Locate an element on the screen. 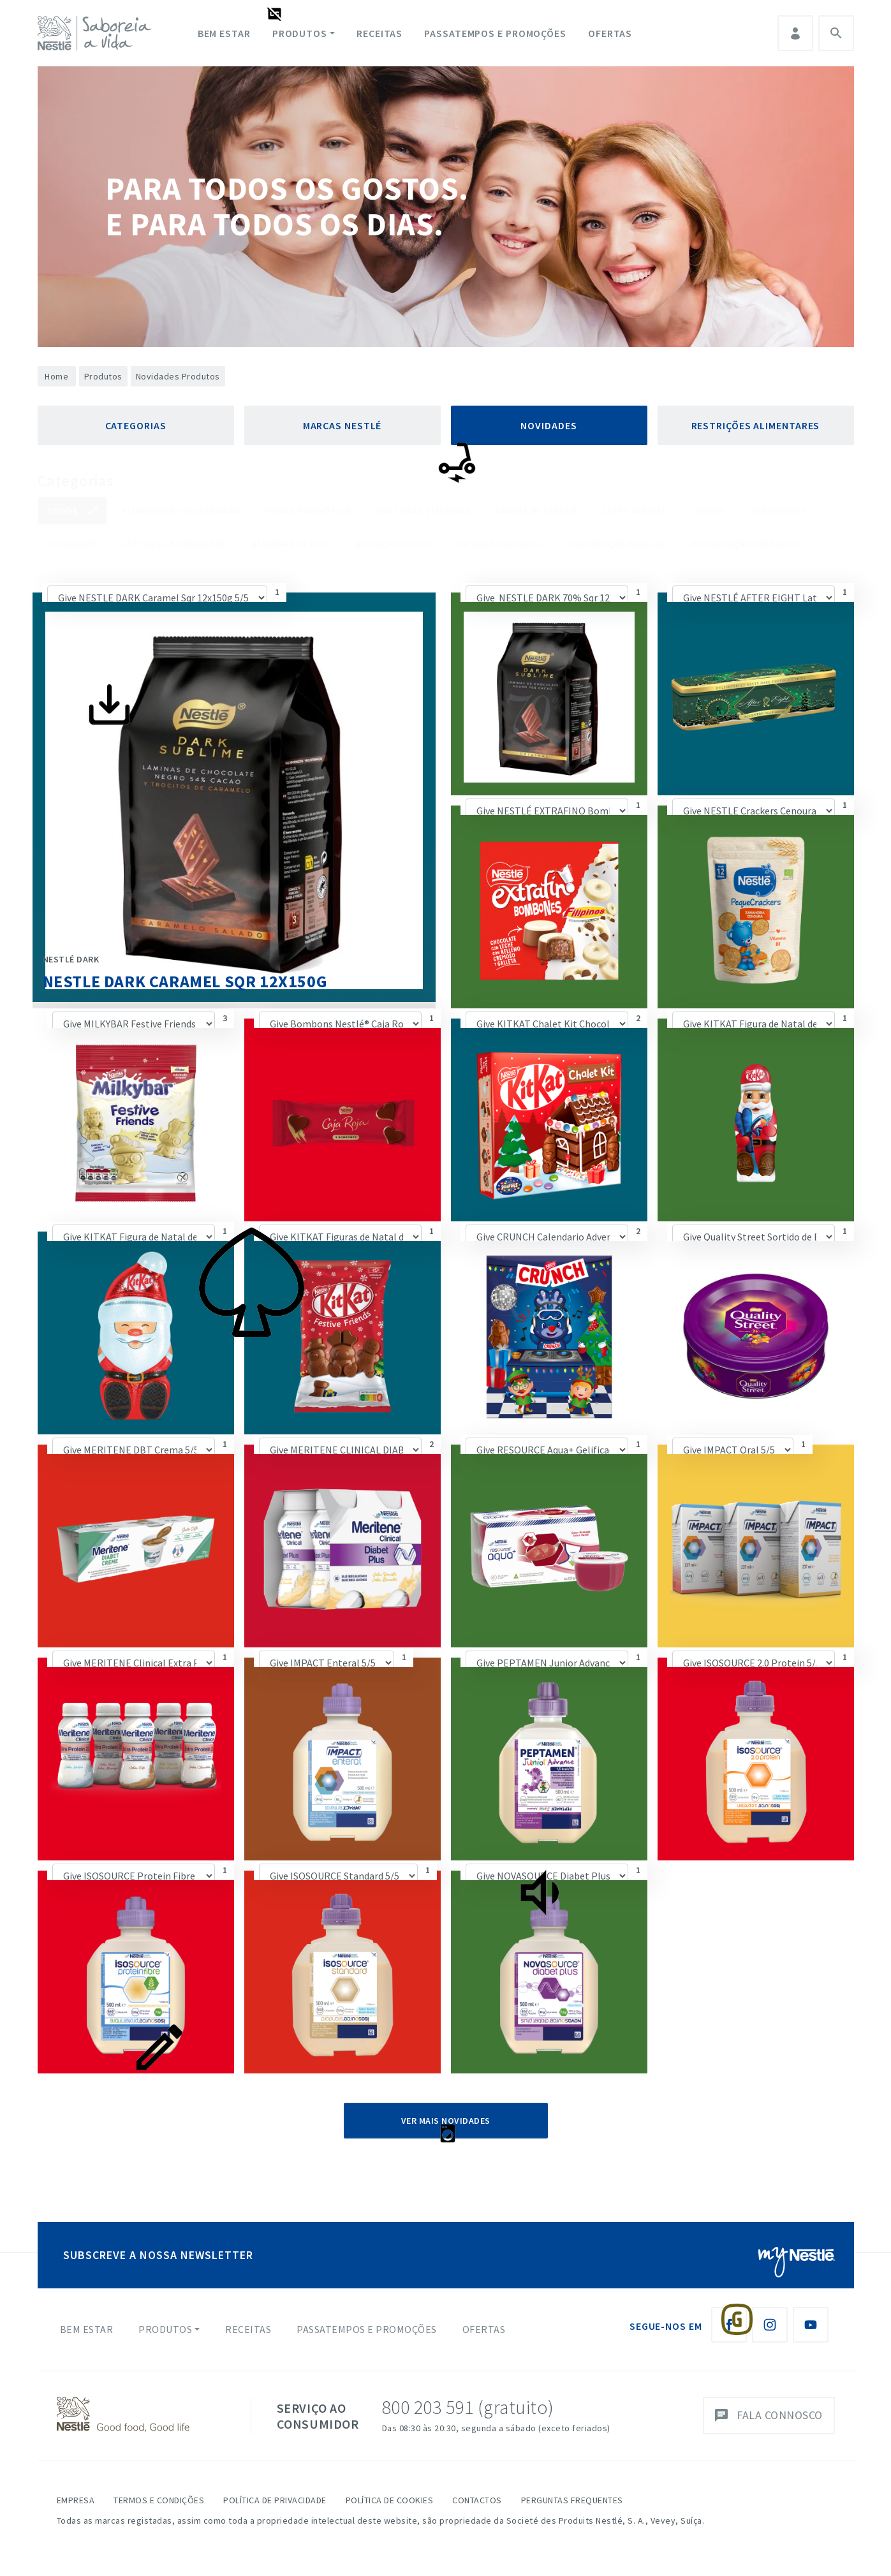  closed captions are disabled is located at coordinates (274, 13).